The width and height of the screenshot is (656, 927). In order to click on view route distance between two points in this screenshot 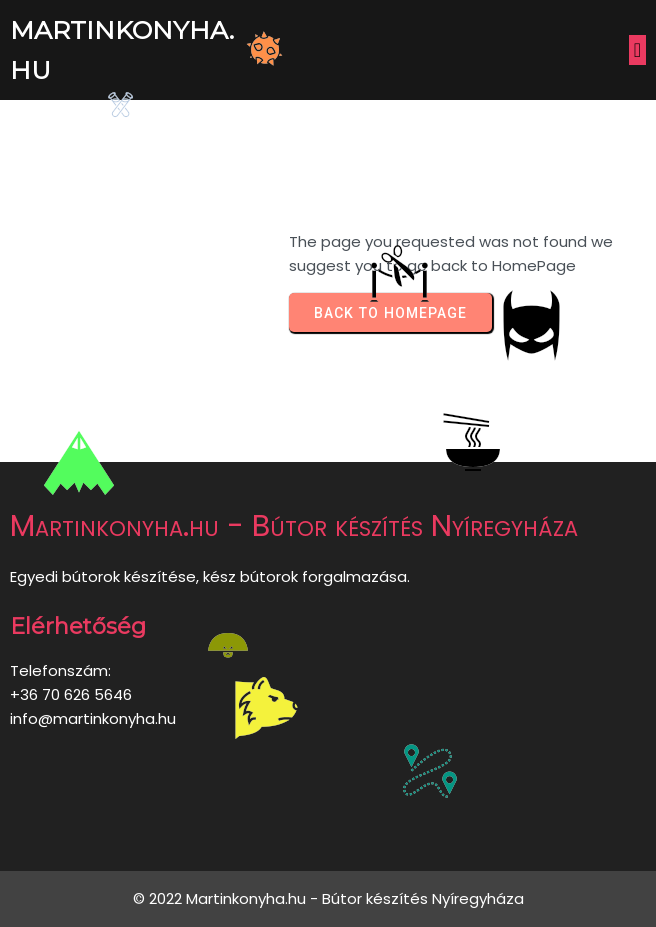, I will do `click(430, 771)`.